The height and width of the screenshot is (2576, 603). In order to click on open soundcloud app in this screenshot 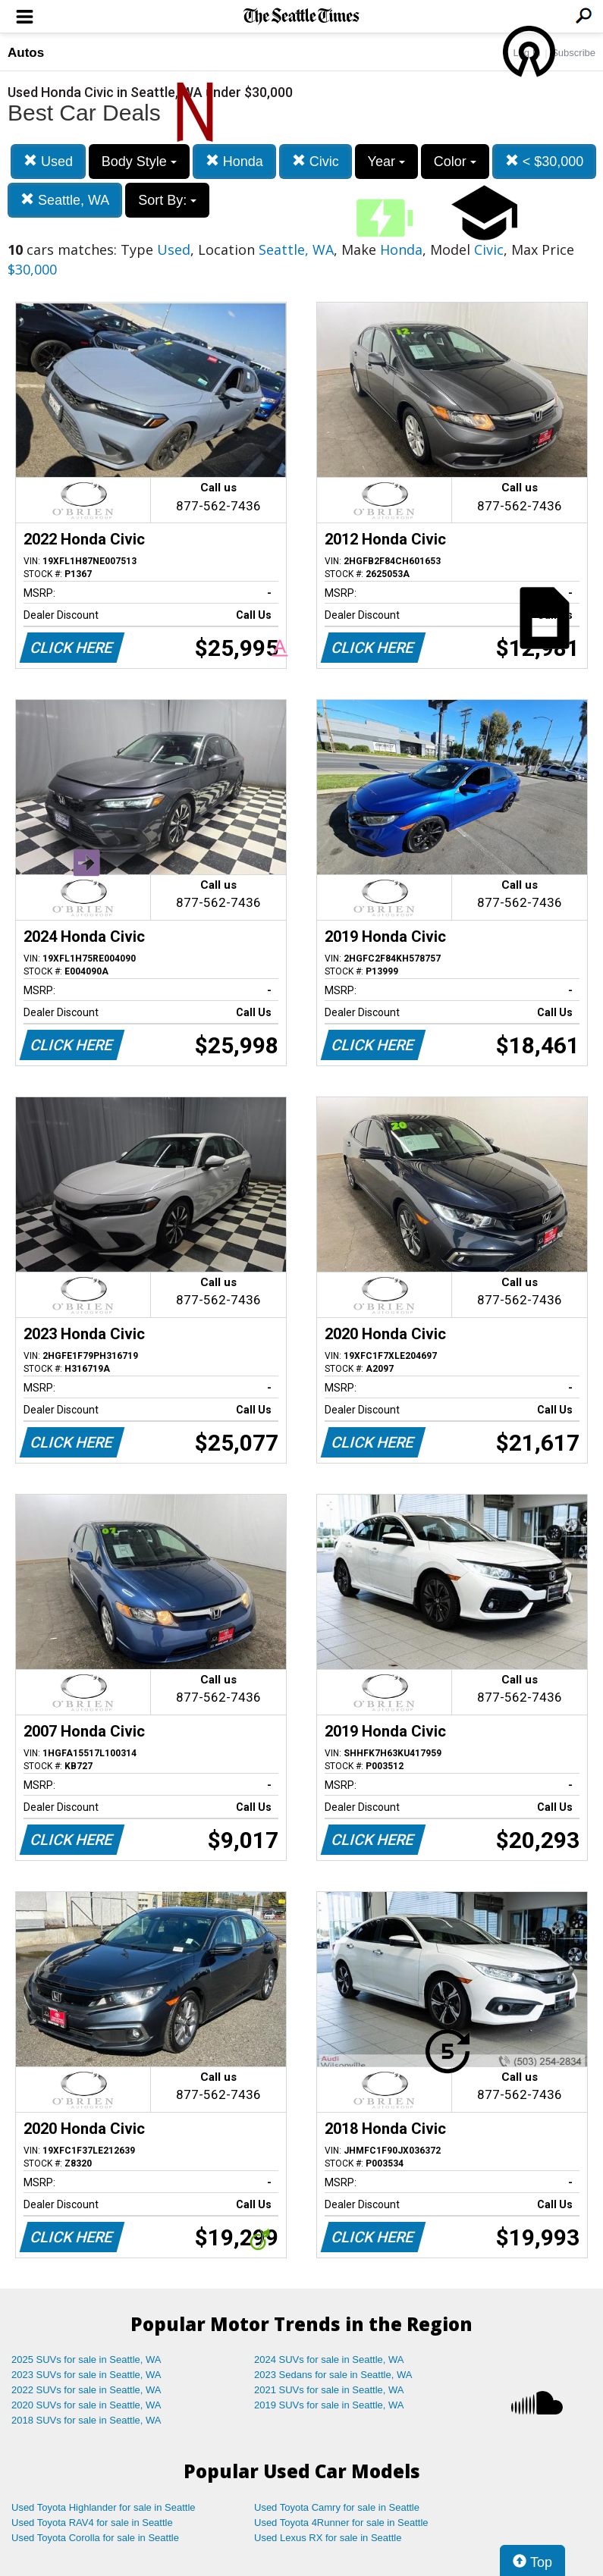, I will do `click(537, 2402)`.